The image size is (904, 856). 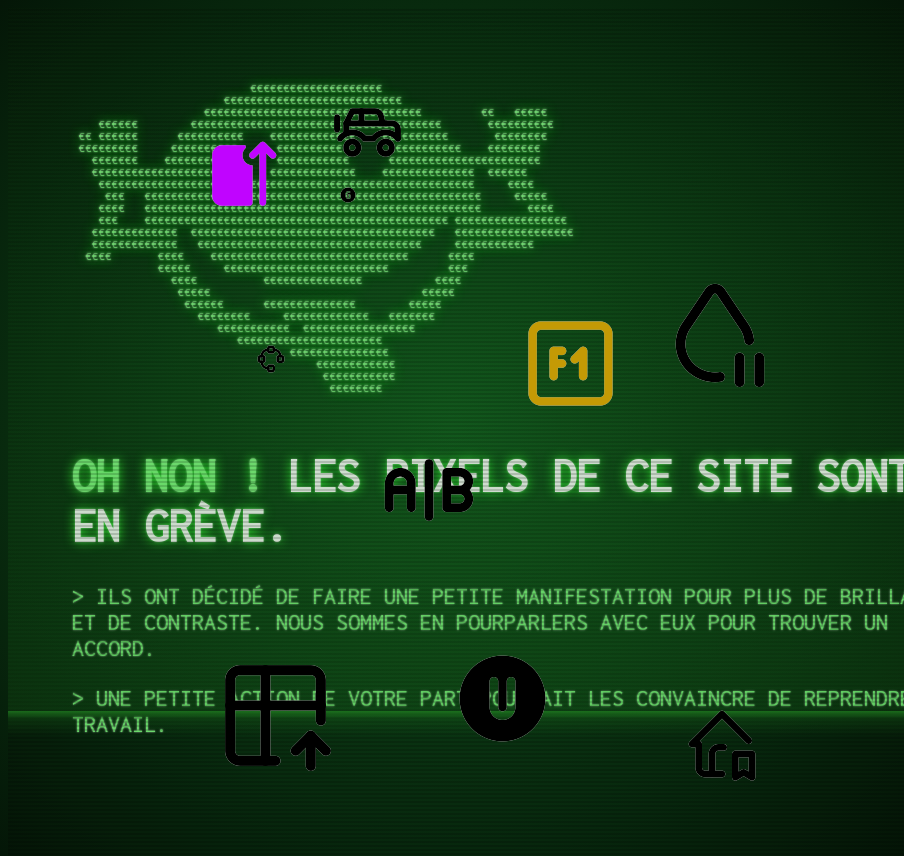 I want to click on edit bezier curve anchor points, so click(x=271, y=359).